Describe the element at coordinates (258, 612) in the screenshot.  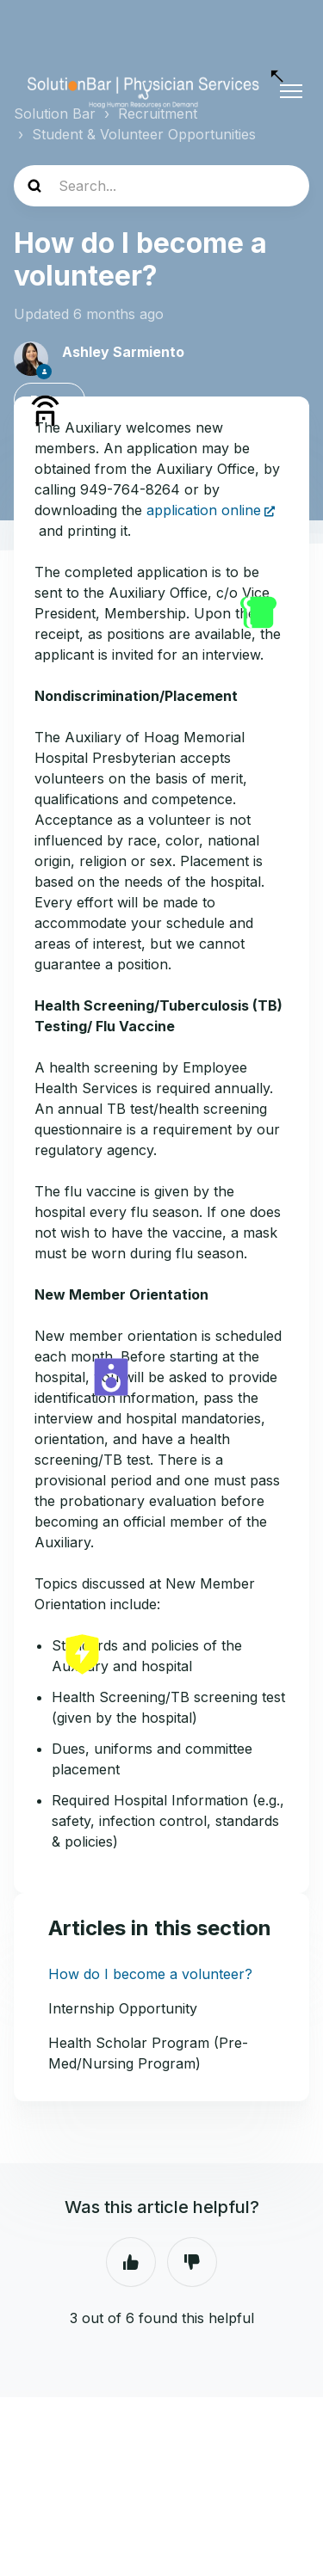
I see `browse bakery or bread products` at that location.